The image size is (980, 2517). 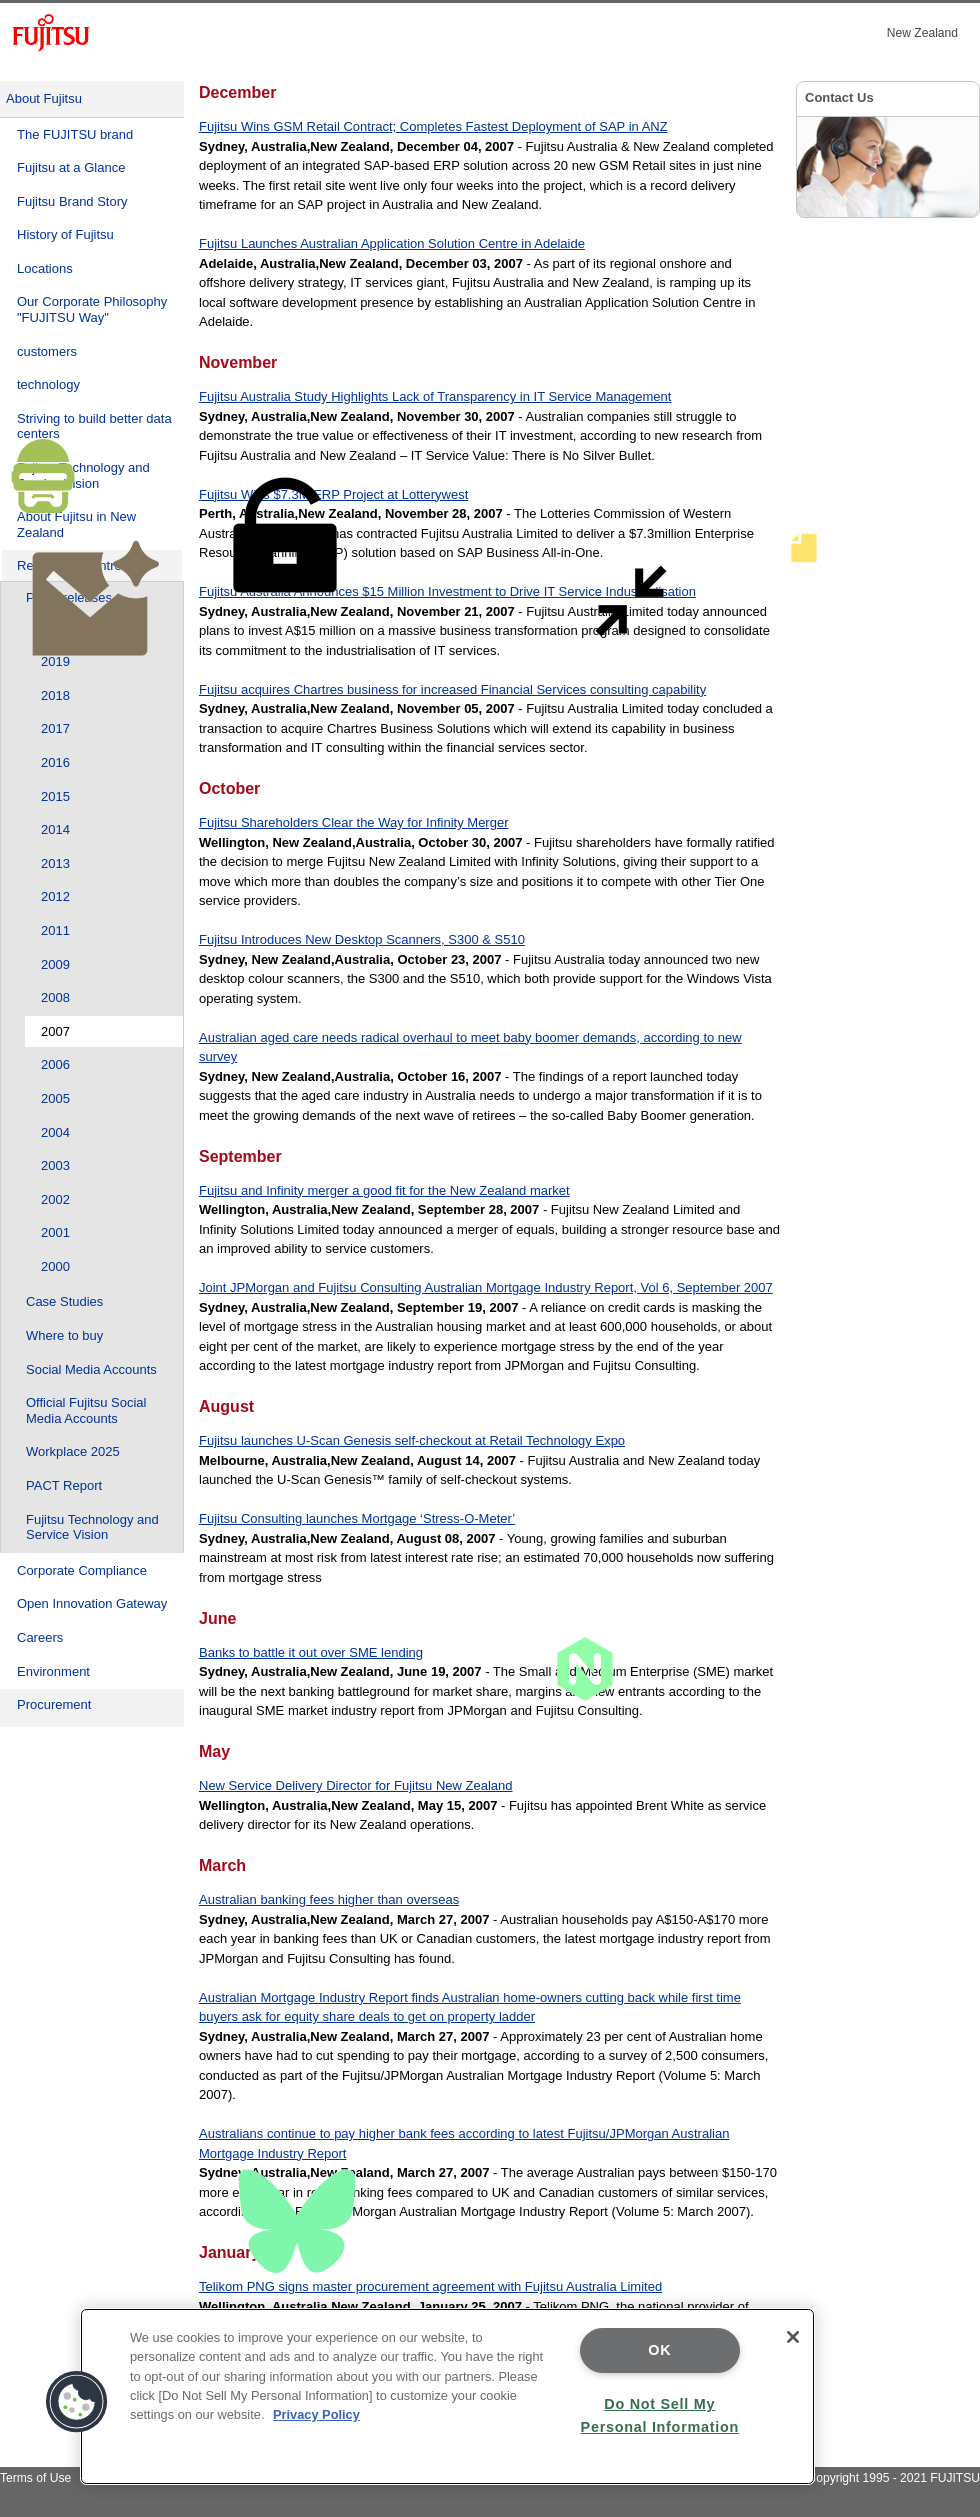 What do you see at coordinates (297, 2219) in the screenshot?
I see `open the Bluesky app` at bounding box center [297, 2219].